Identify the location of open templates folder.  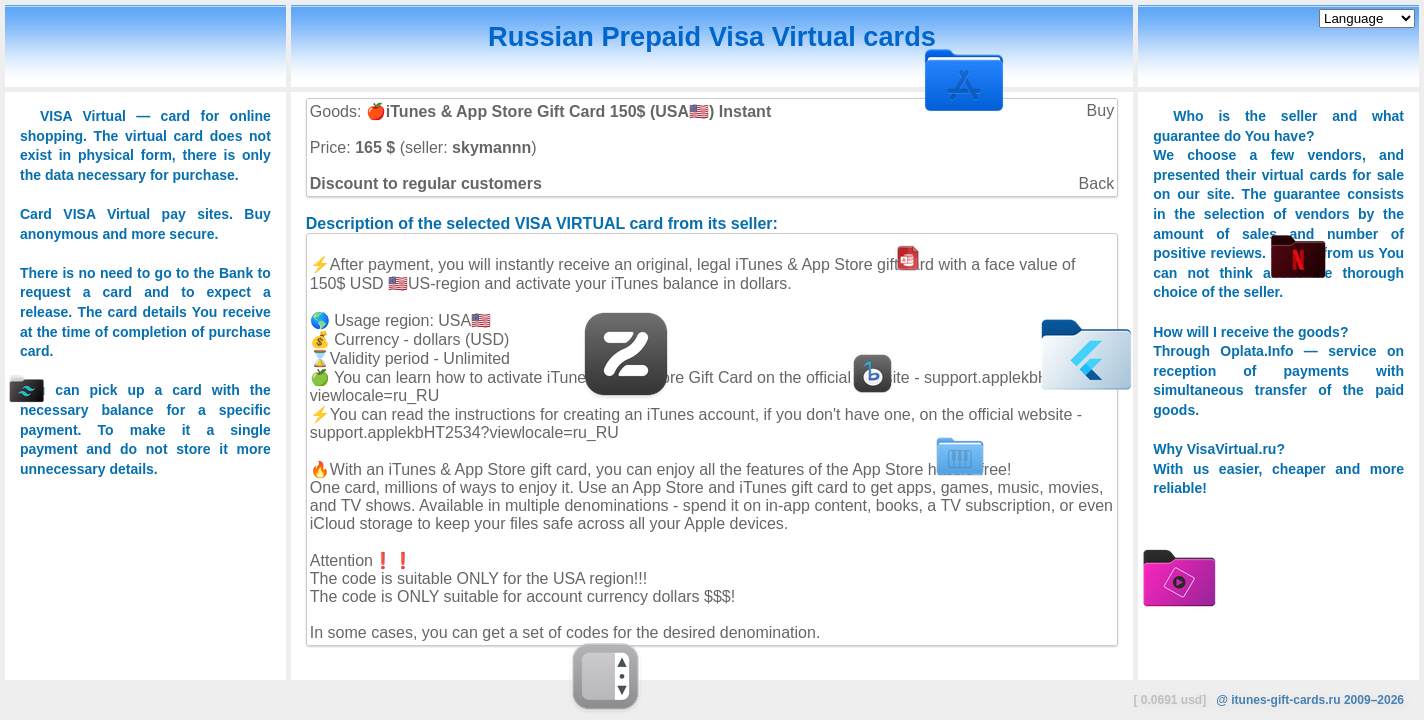
(964, 80).